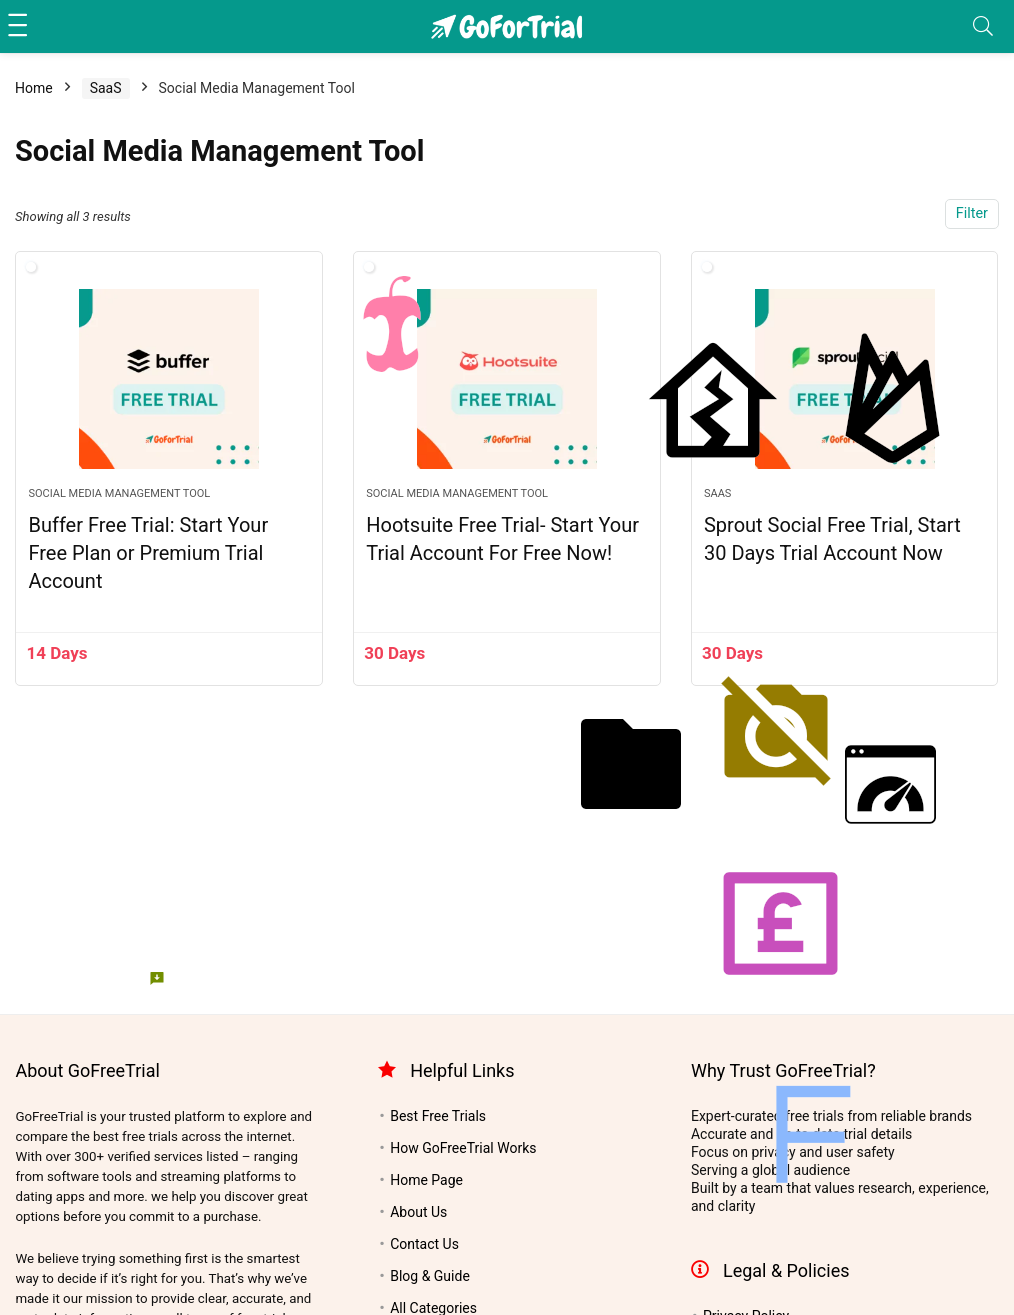 This screenshot has width=1014, height=1315. What do you see at coordinates (810, 1131) in the screenshot?
I see `switch to monospace font` at bounding box center [810, 1131].